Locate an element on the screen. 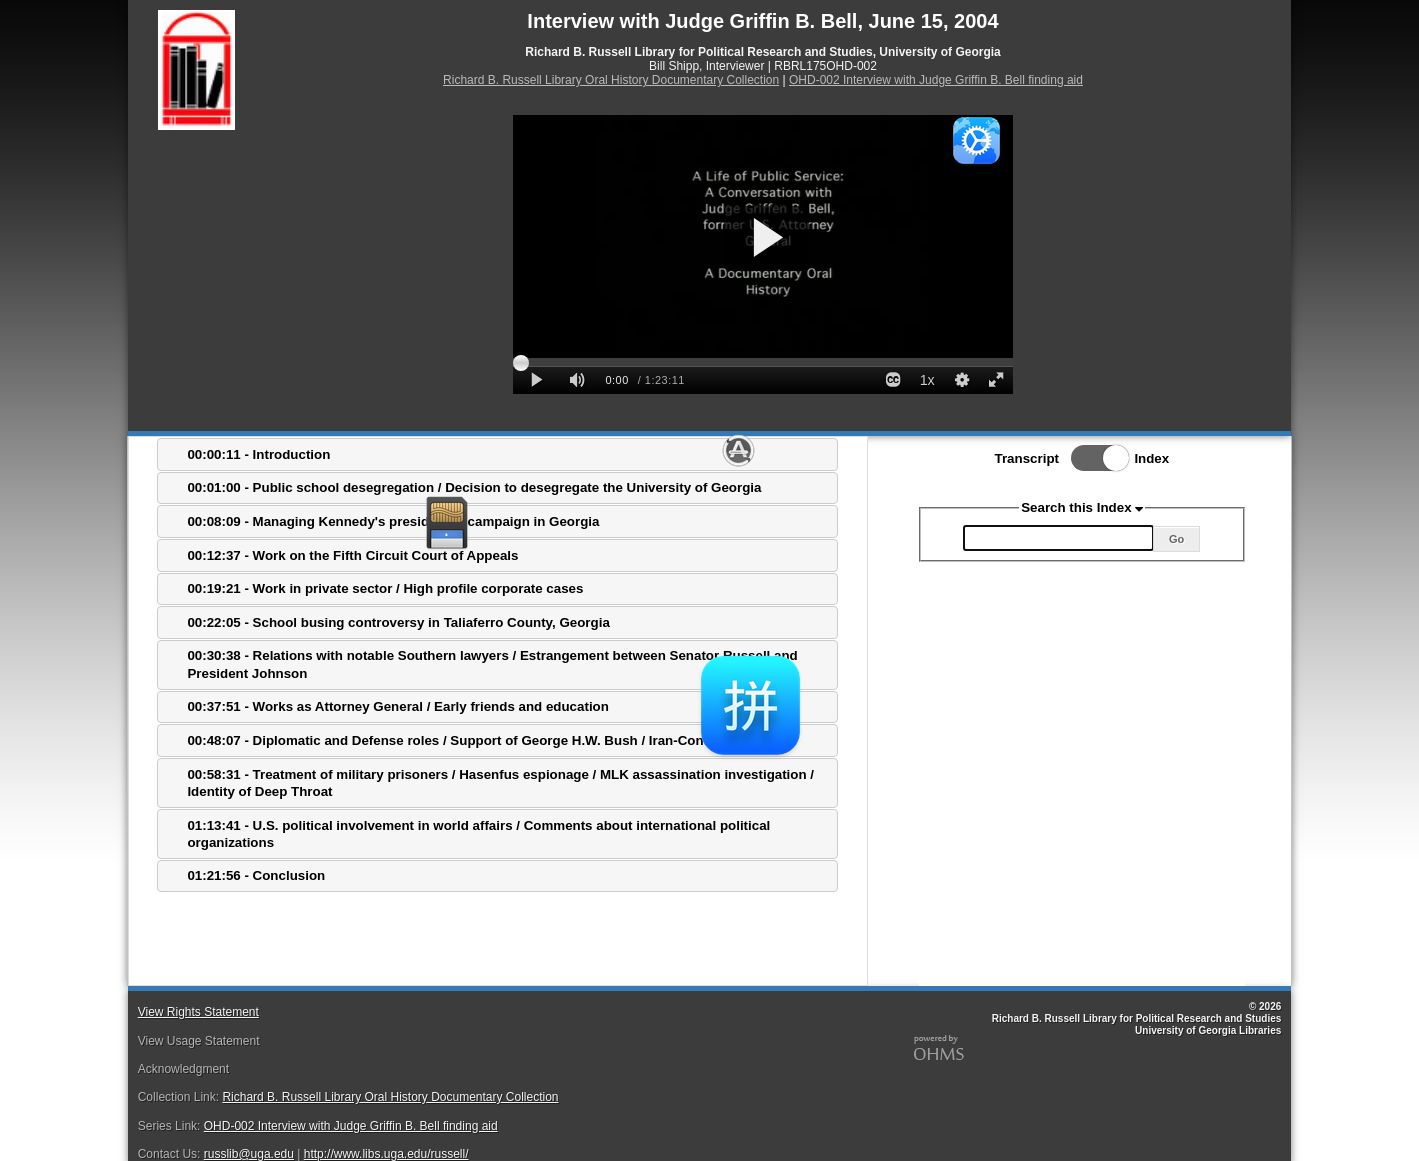 The image size is (1419, 1161). open ibus pinyin chinese input method is located at coordinates (750, 705).